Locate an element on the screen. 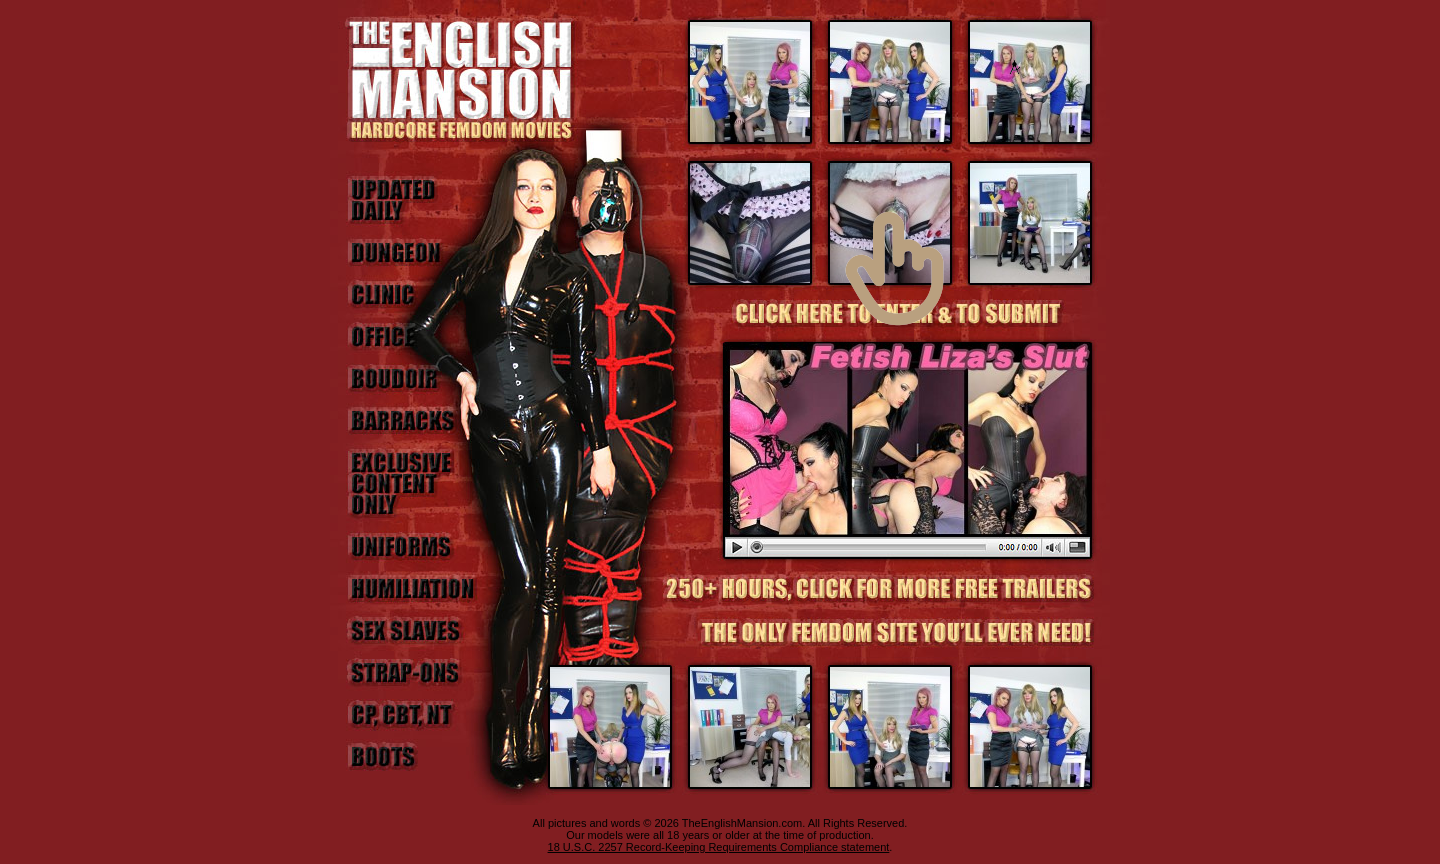 The width and height of the screenshot is (1440, 864). access drawing or measurement tools is located at coordinates (1014, 67).